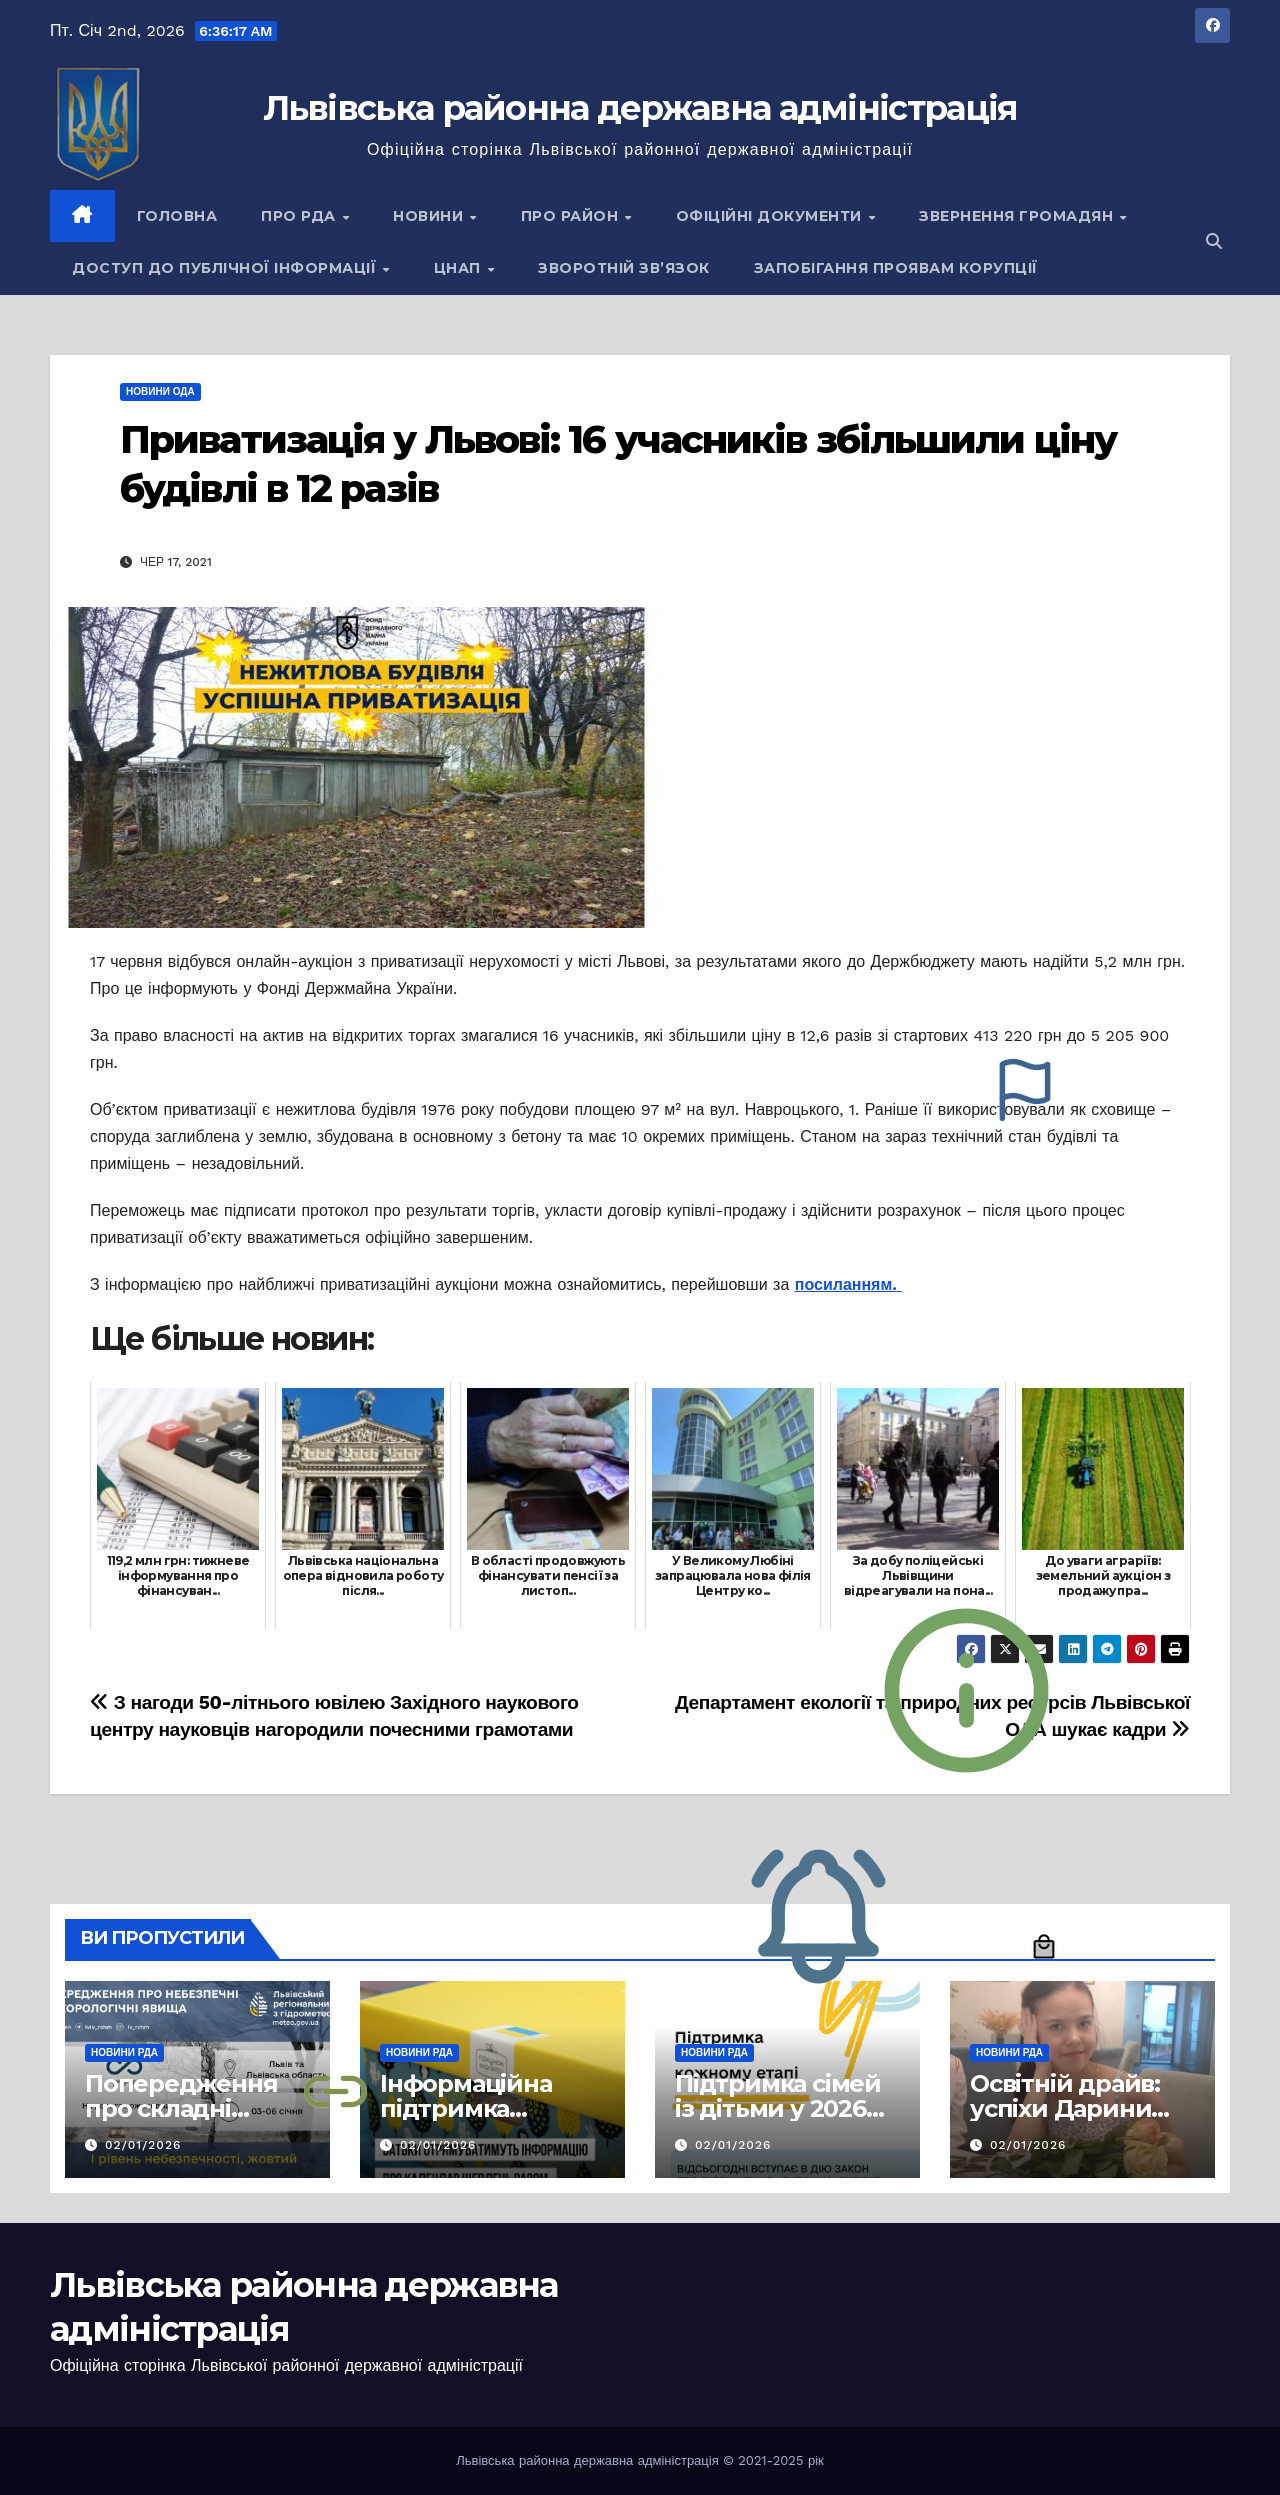 Image resolution: width=1280 pixels, height=2495 pixels. What do you see at coordinates (1044, 1947) in the screenshot?
I see `access shopping or retail features` at bounding box center [1044, 1947].